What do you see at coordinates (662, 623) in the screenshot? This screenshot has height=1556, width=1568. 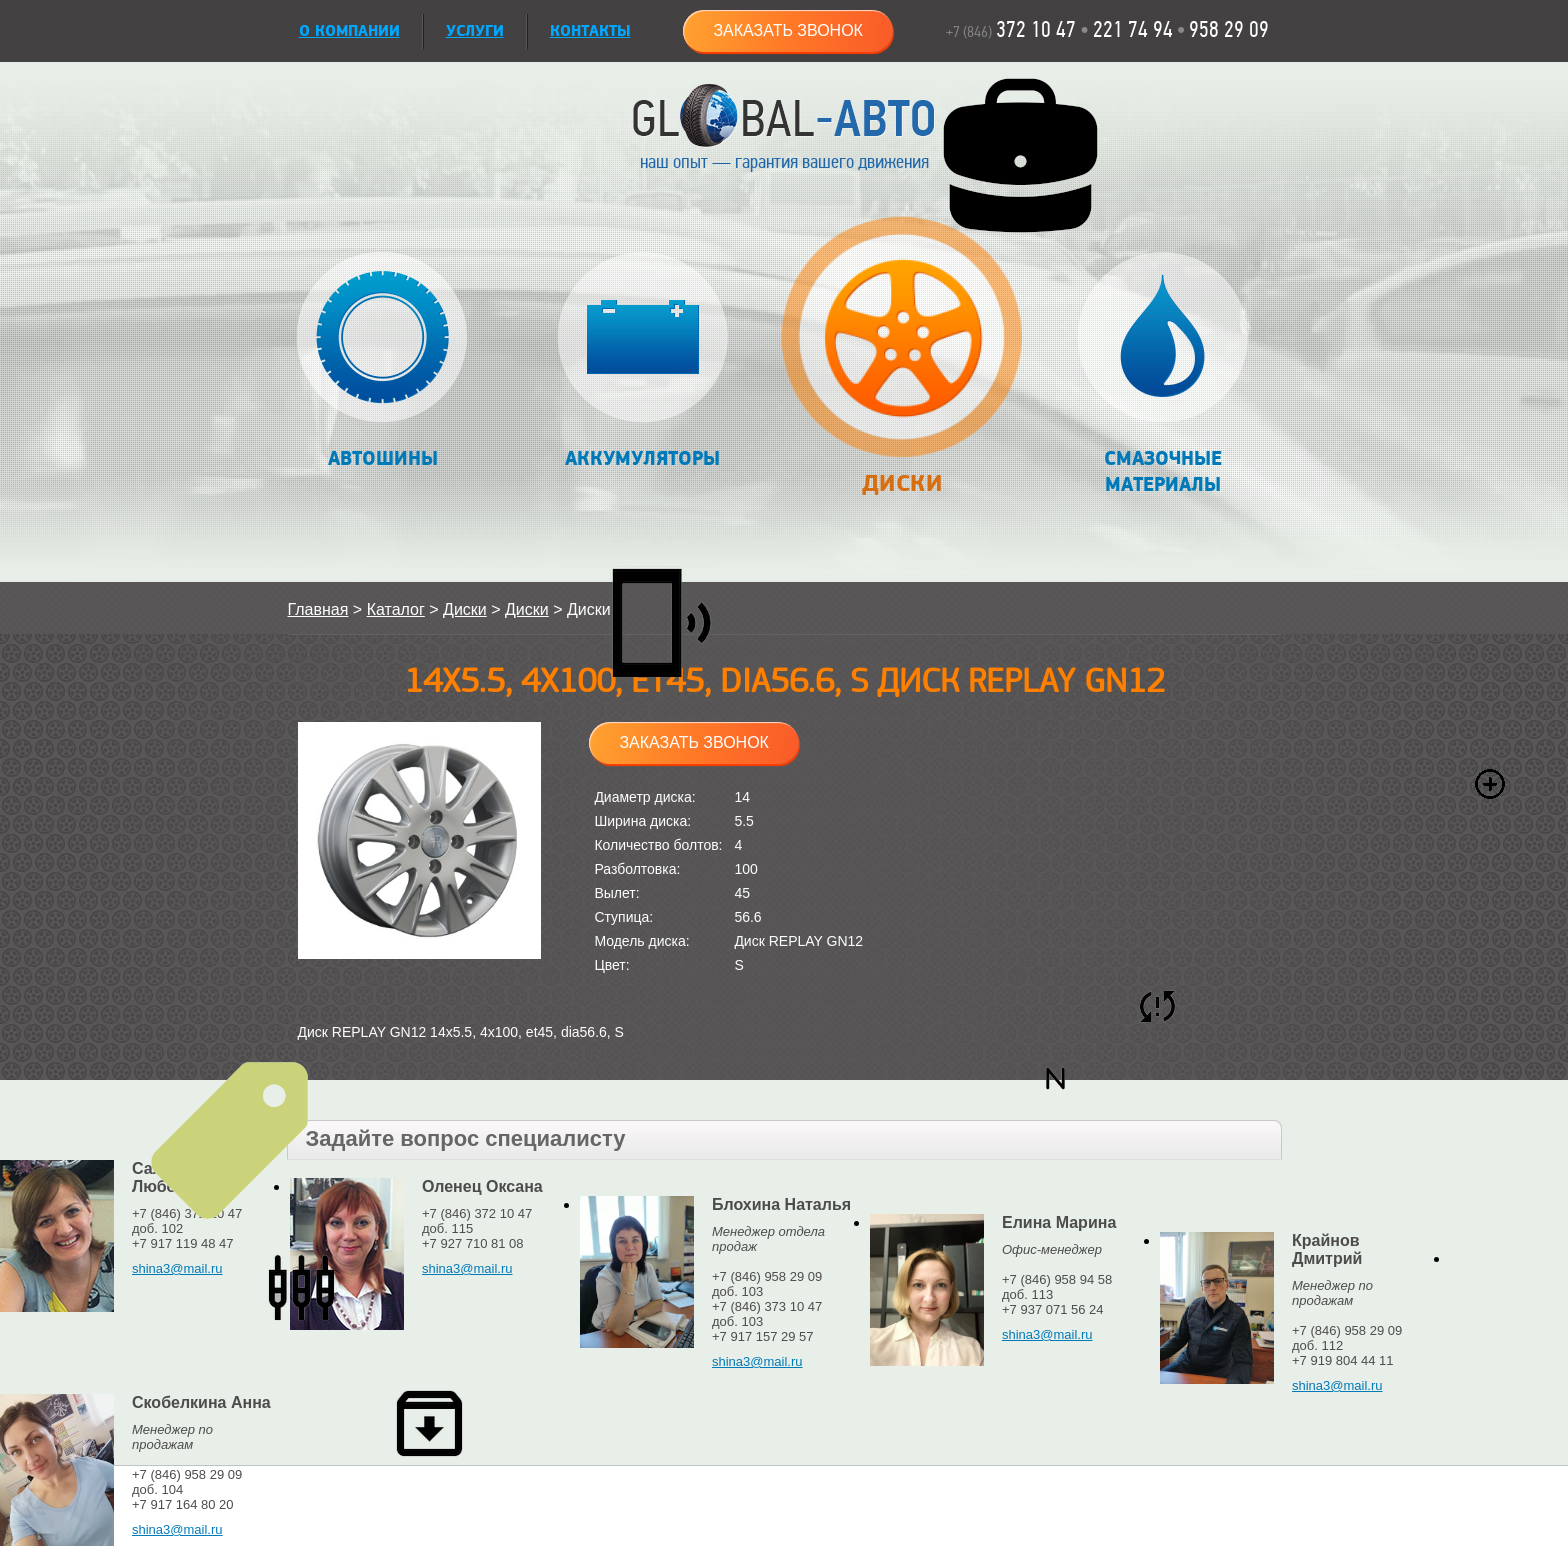 I see `incoming call or notification on linked device` at bounding box center [662, 623].